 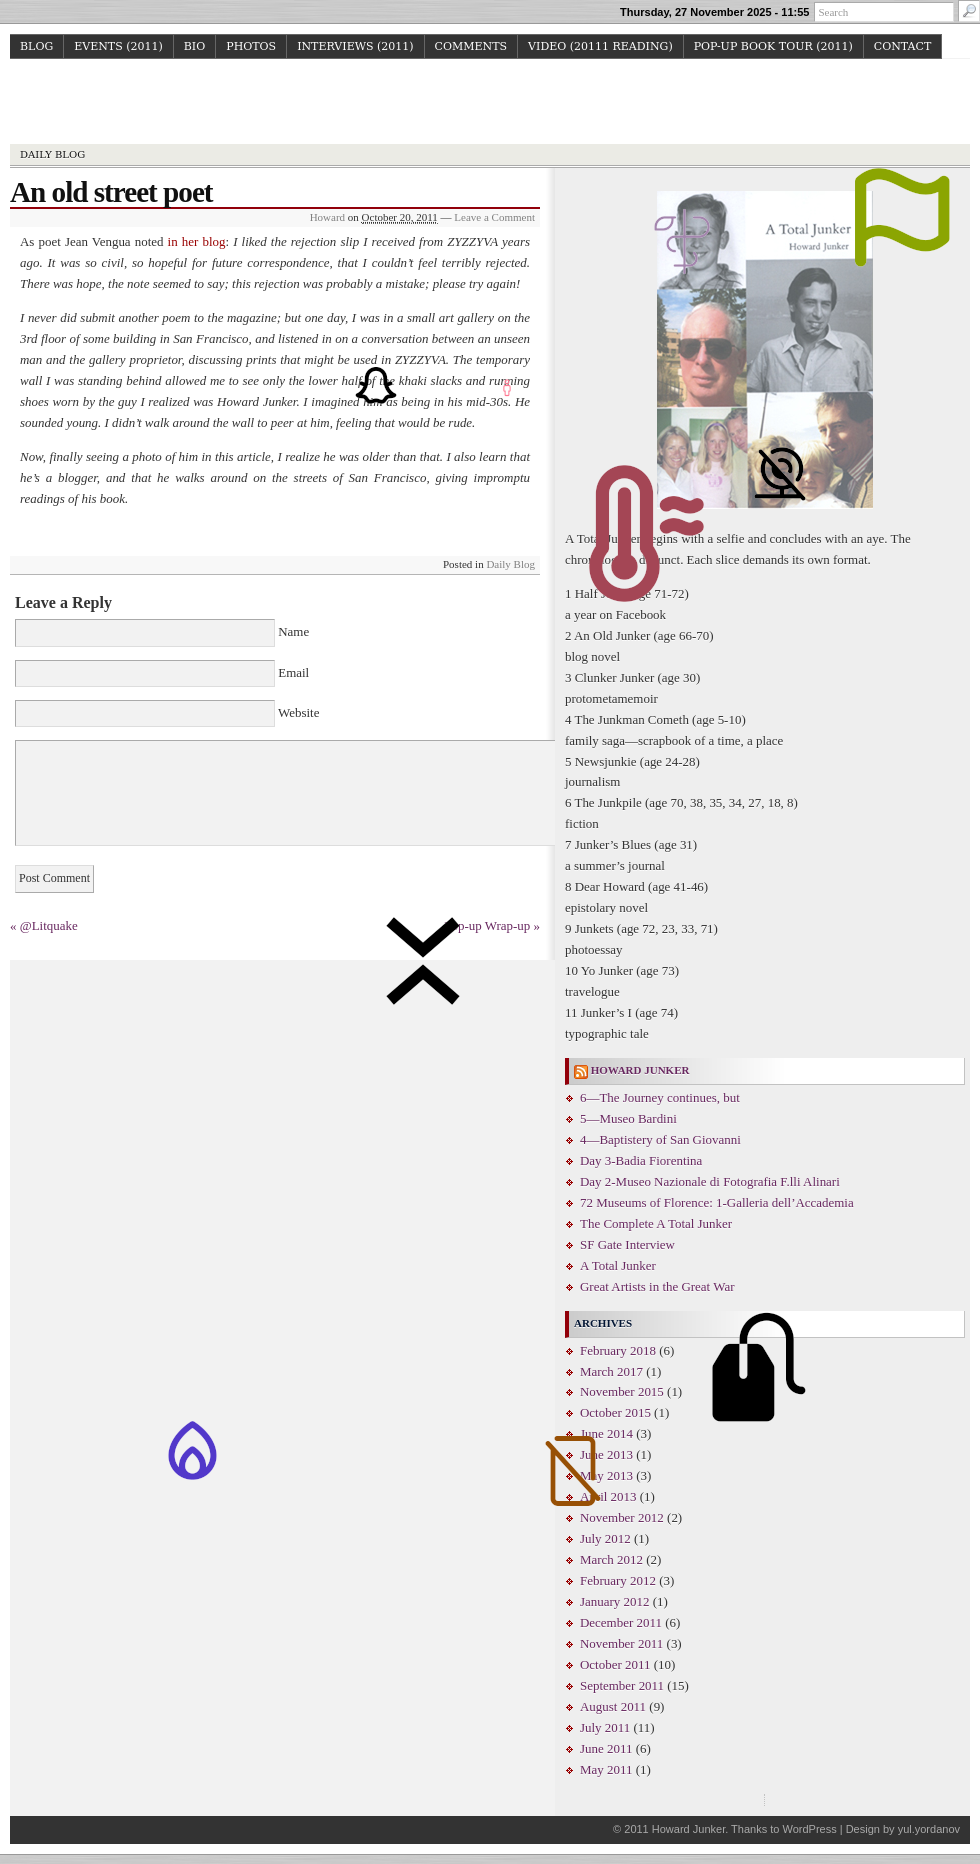 I want to click on mobile device unavailable or disabled, so click(x=573, y=1471).